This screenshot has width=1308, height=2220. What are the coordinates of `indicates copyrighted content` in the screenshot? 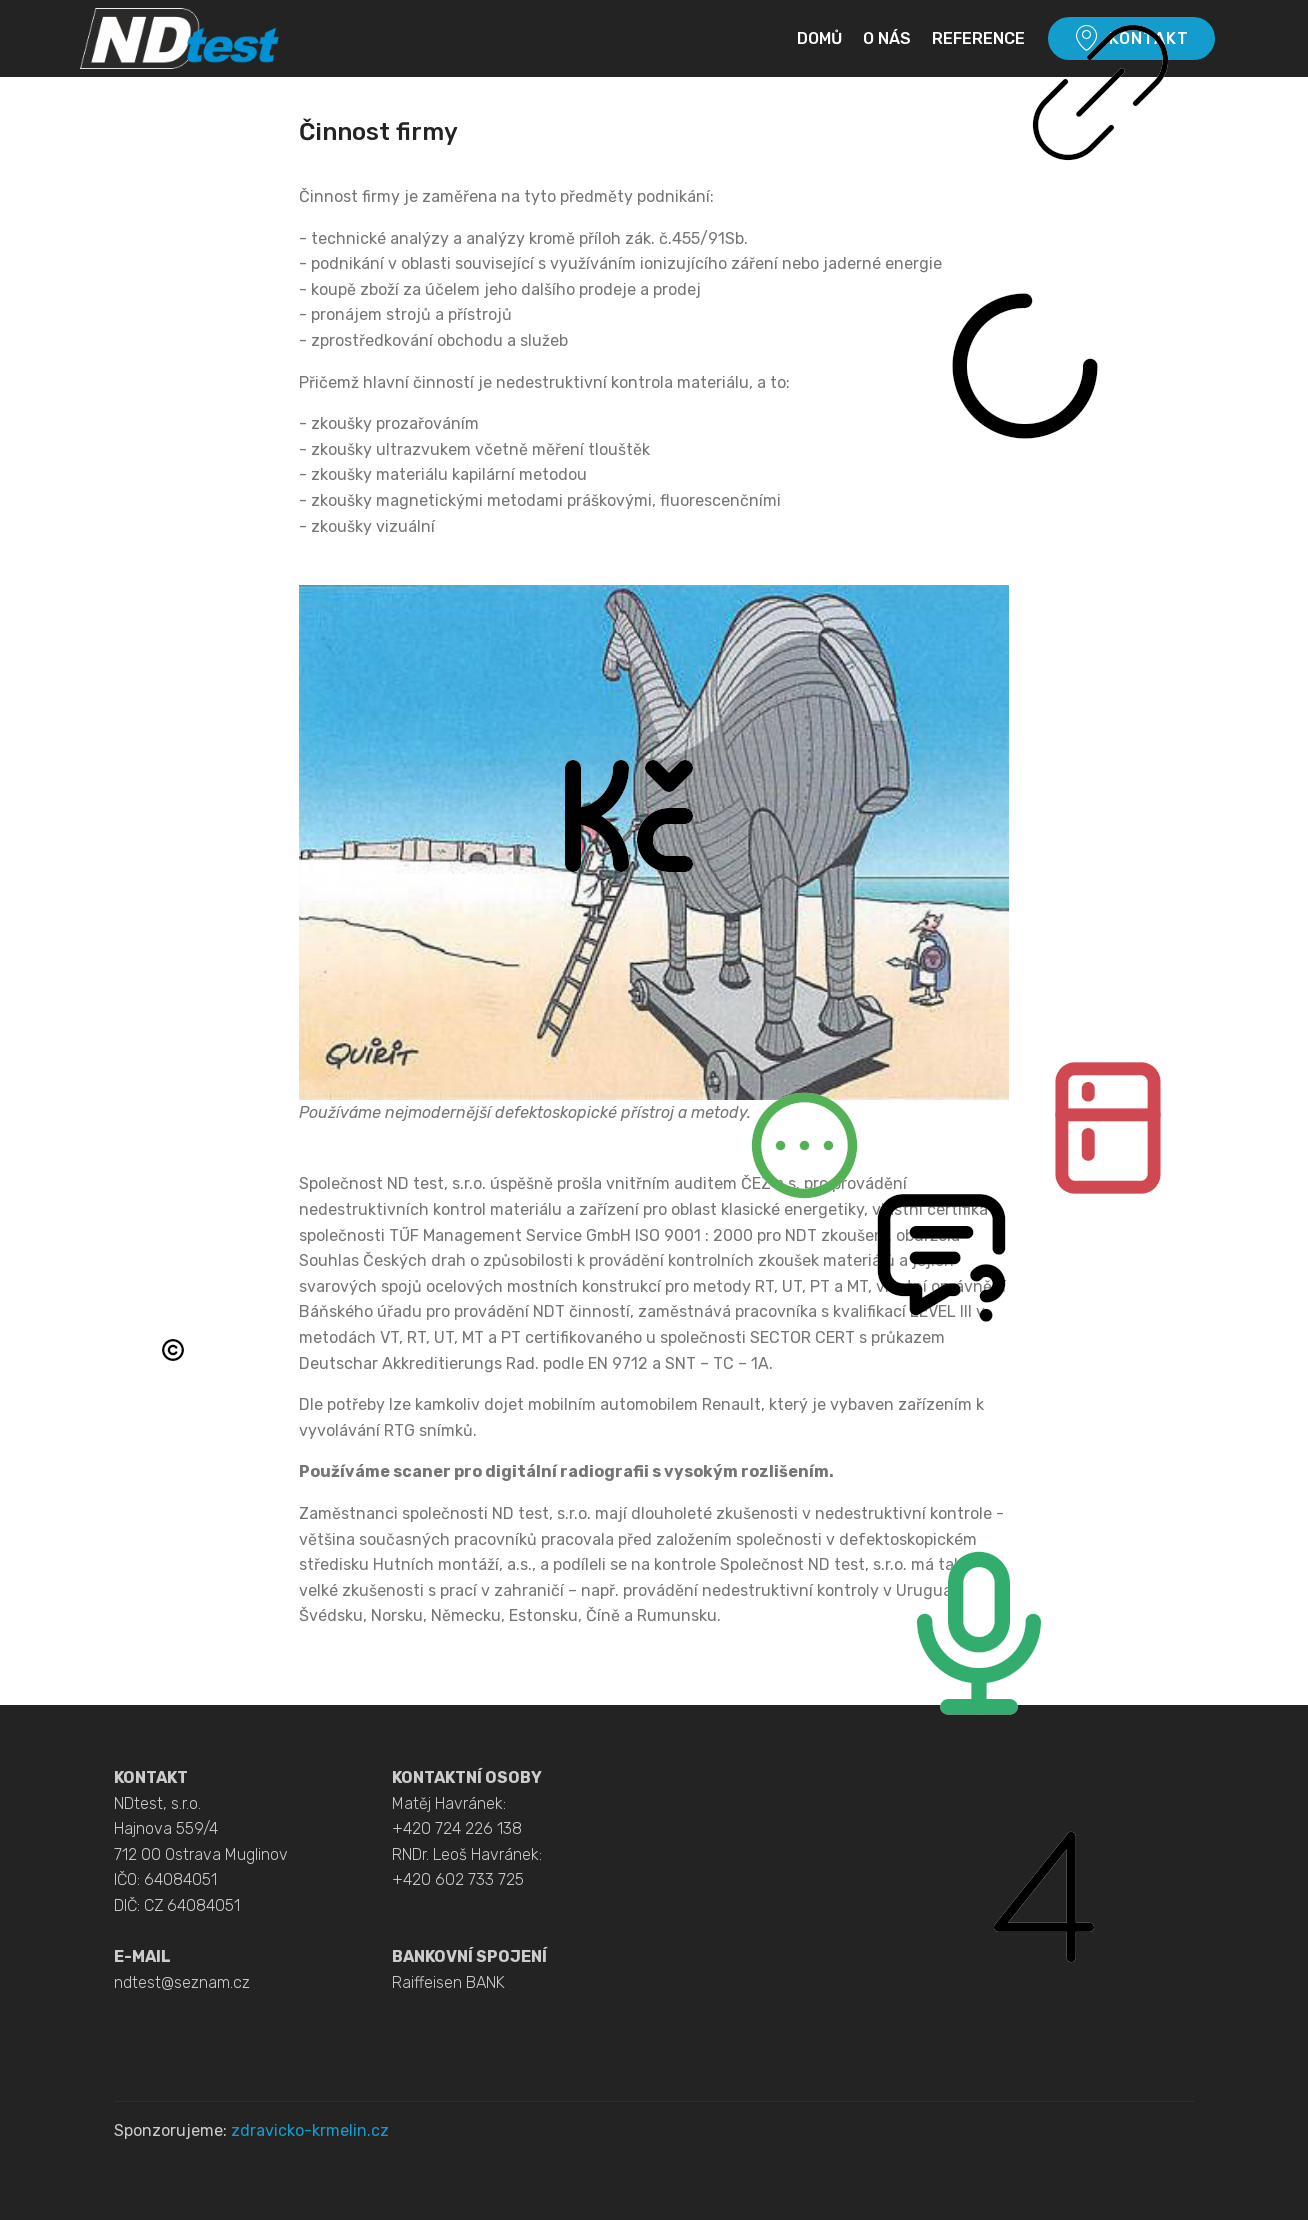 It's located at (173, 1350).